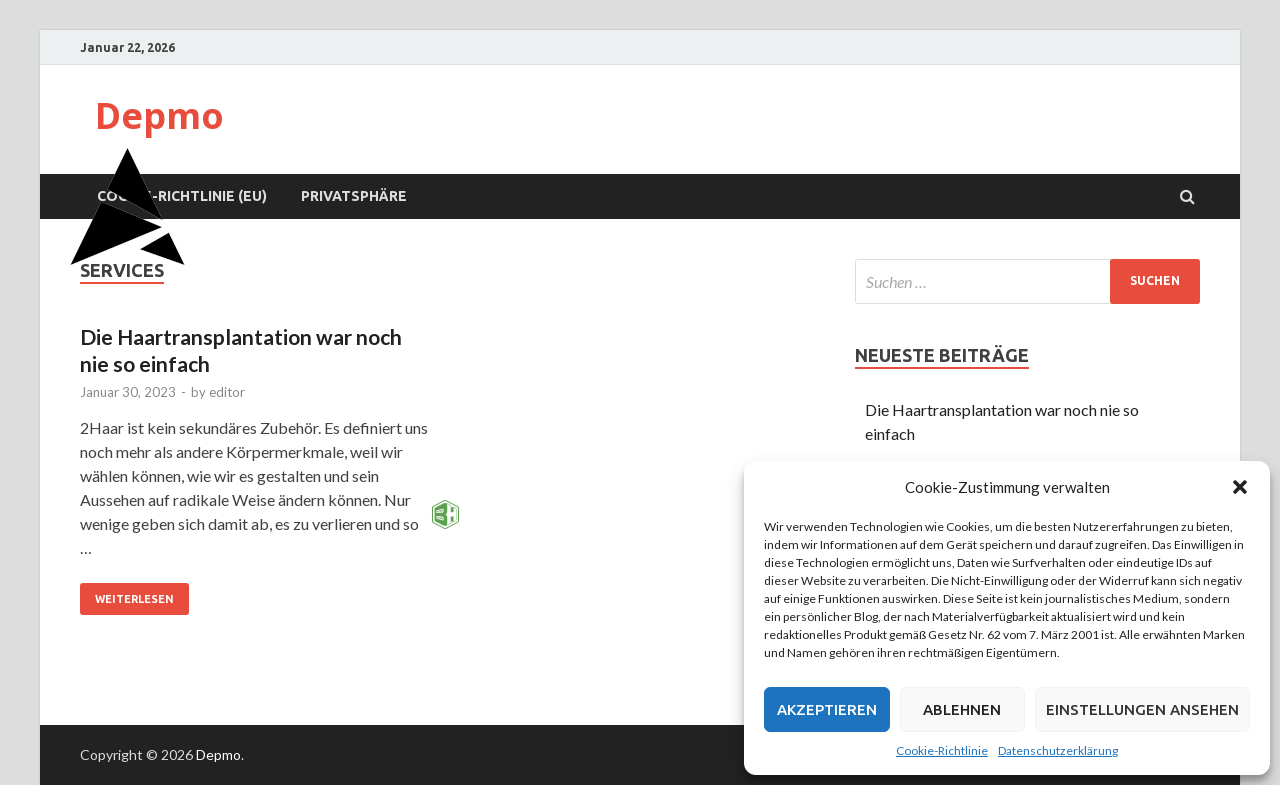  Describe the element at coordinates (445, 514) in the screenshot. I see `visit bisecthosting website` at that location.